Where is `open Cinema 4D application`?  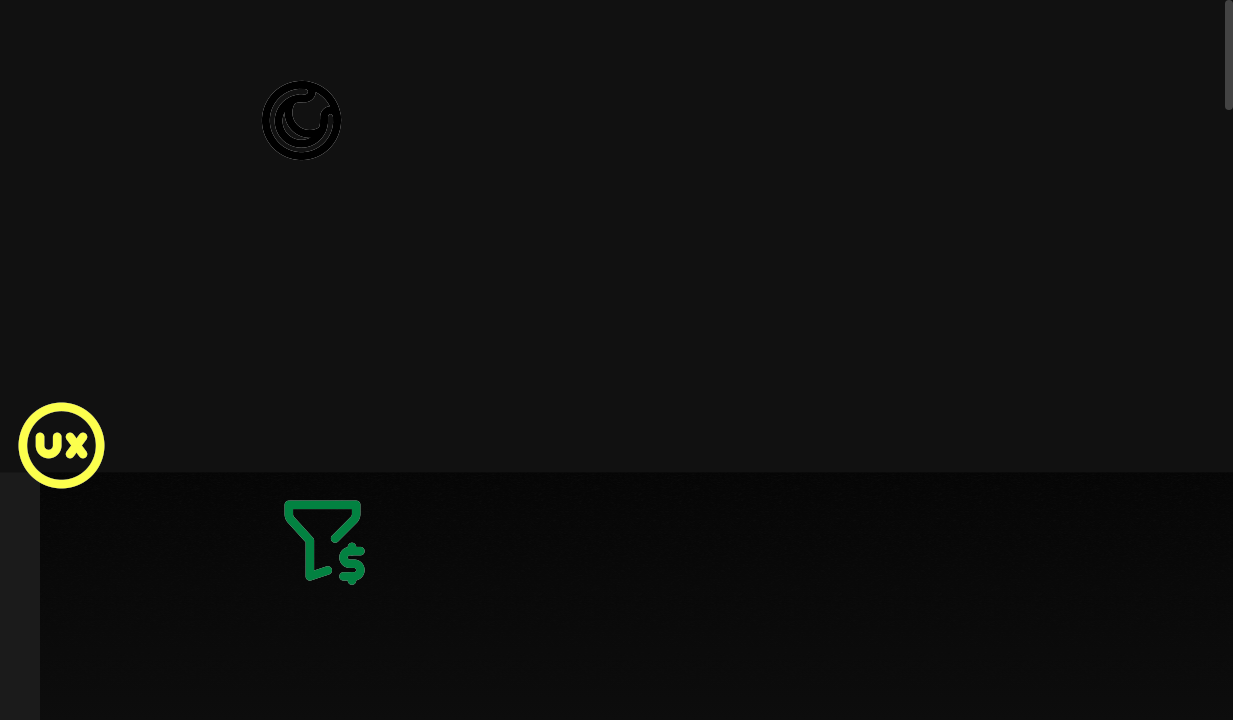 open Cinema 4D application is located at coordinates (301, 120).